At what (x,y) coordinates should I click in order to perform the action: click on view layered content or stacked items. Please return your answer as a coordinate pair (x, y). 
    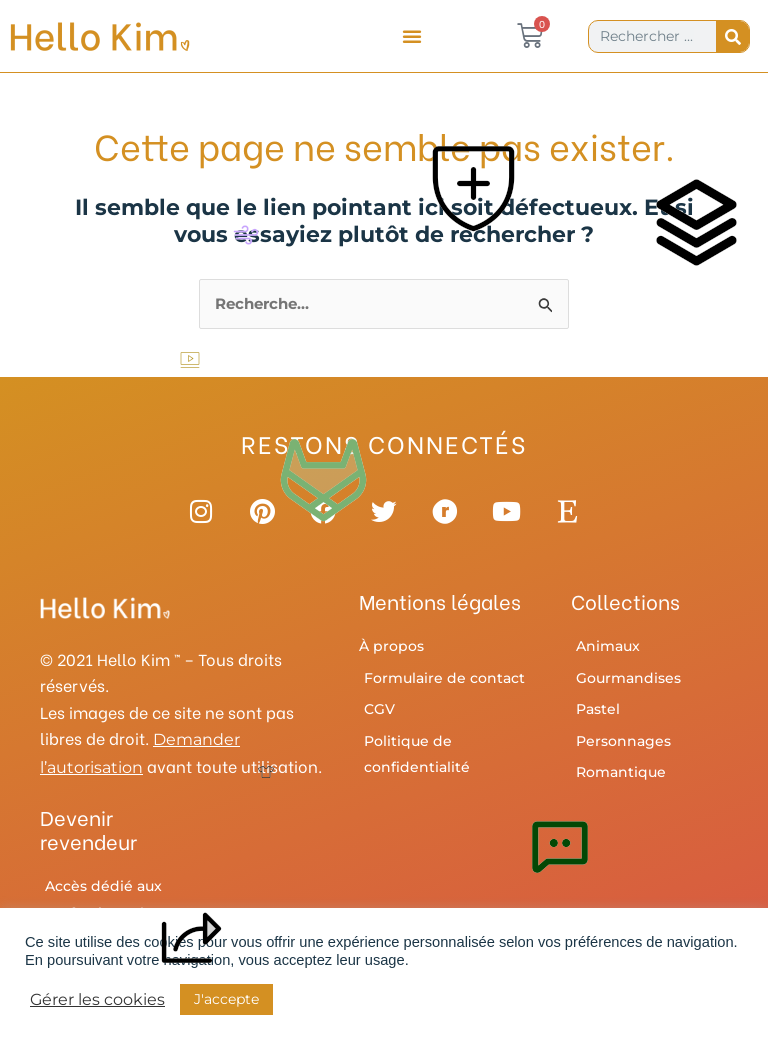
    Looking at the image, I should click on (696, 222).